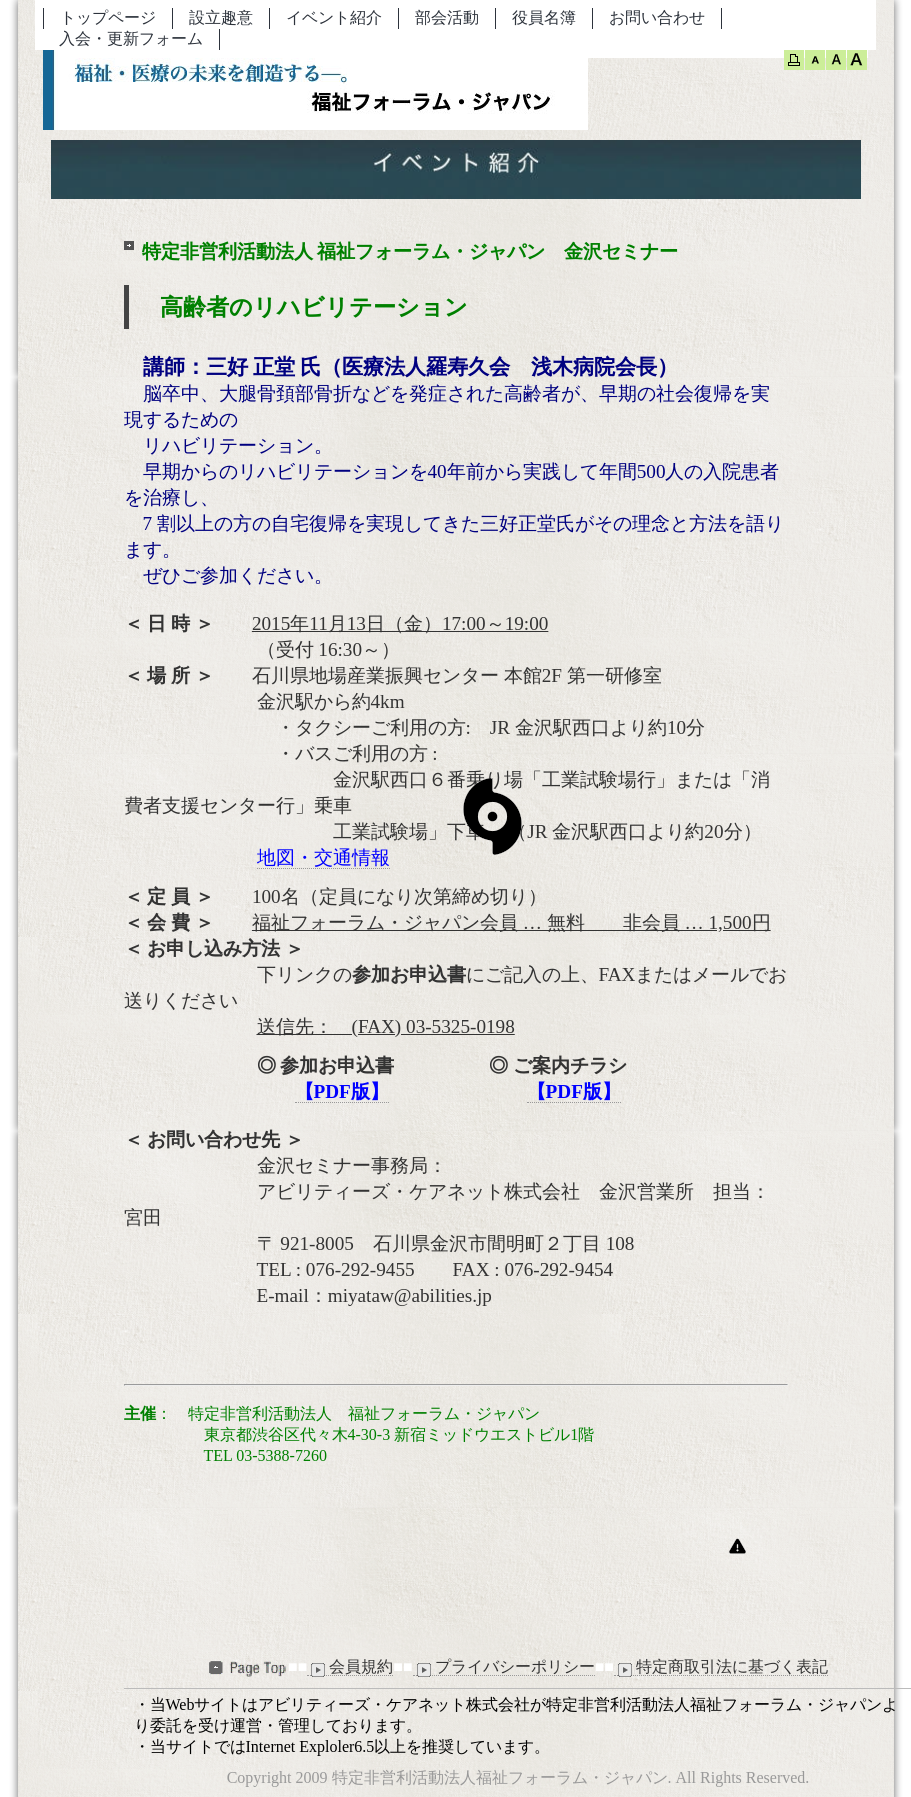  What do you see at coordinates (737, 1546) in the screenshot?
I see `indicates a warning or caution state` at bounding box center [737, 1546].